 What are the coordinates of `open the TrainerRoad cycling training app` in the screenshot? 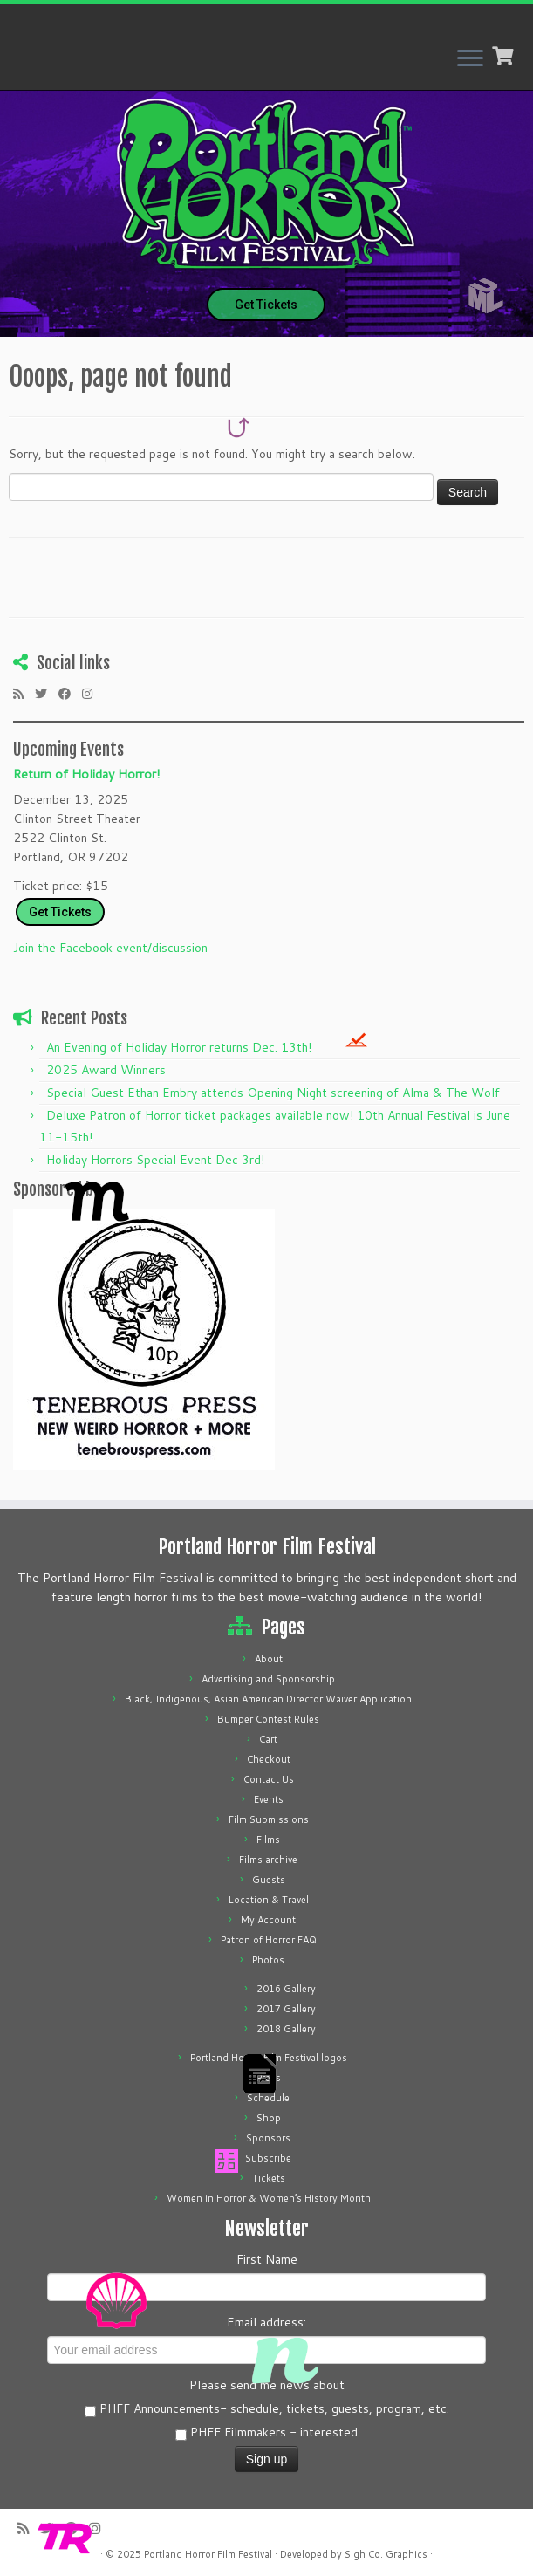 It's located at (65, 2538).